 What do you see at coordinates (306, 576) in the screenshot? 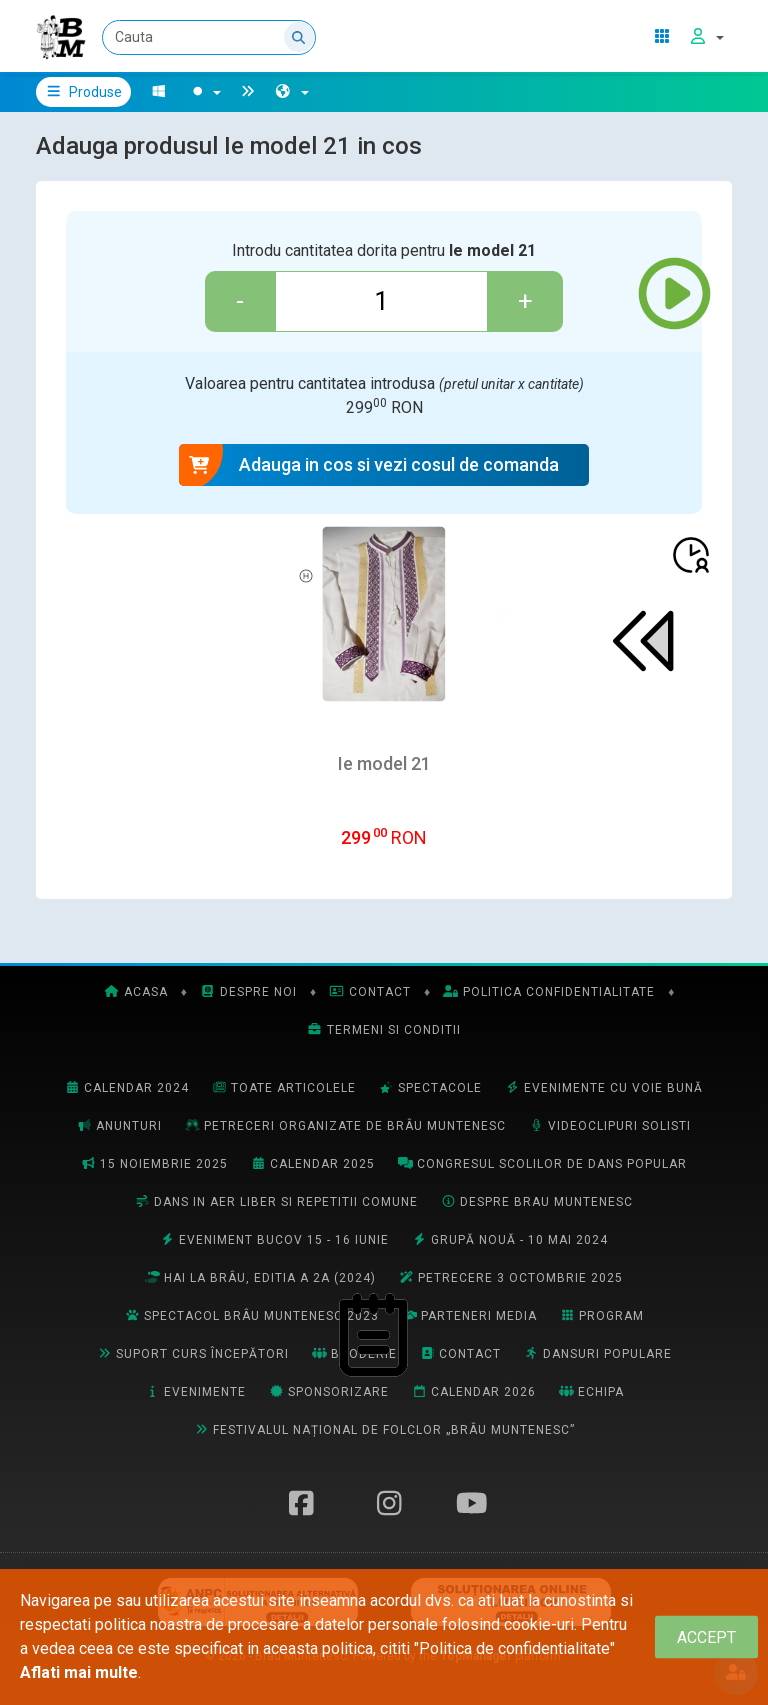
I see `indicates a hospital or helipad location` at bounding box center [306, 576].